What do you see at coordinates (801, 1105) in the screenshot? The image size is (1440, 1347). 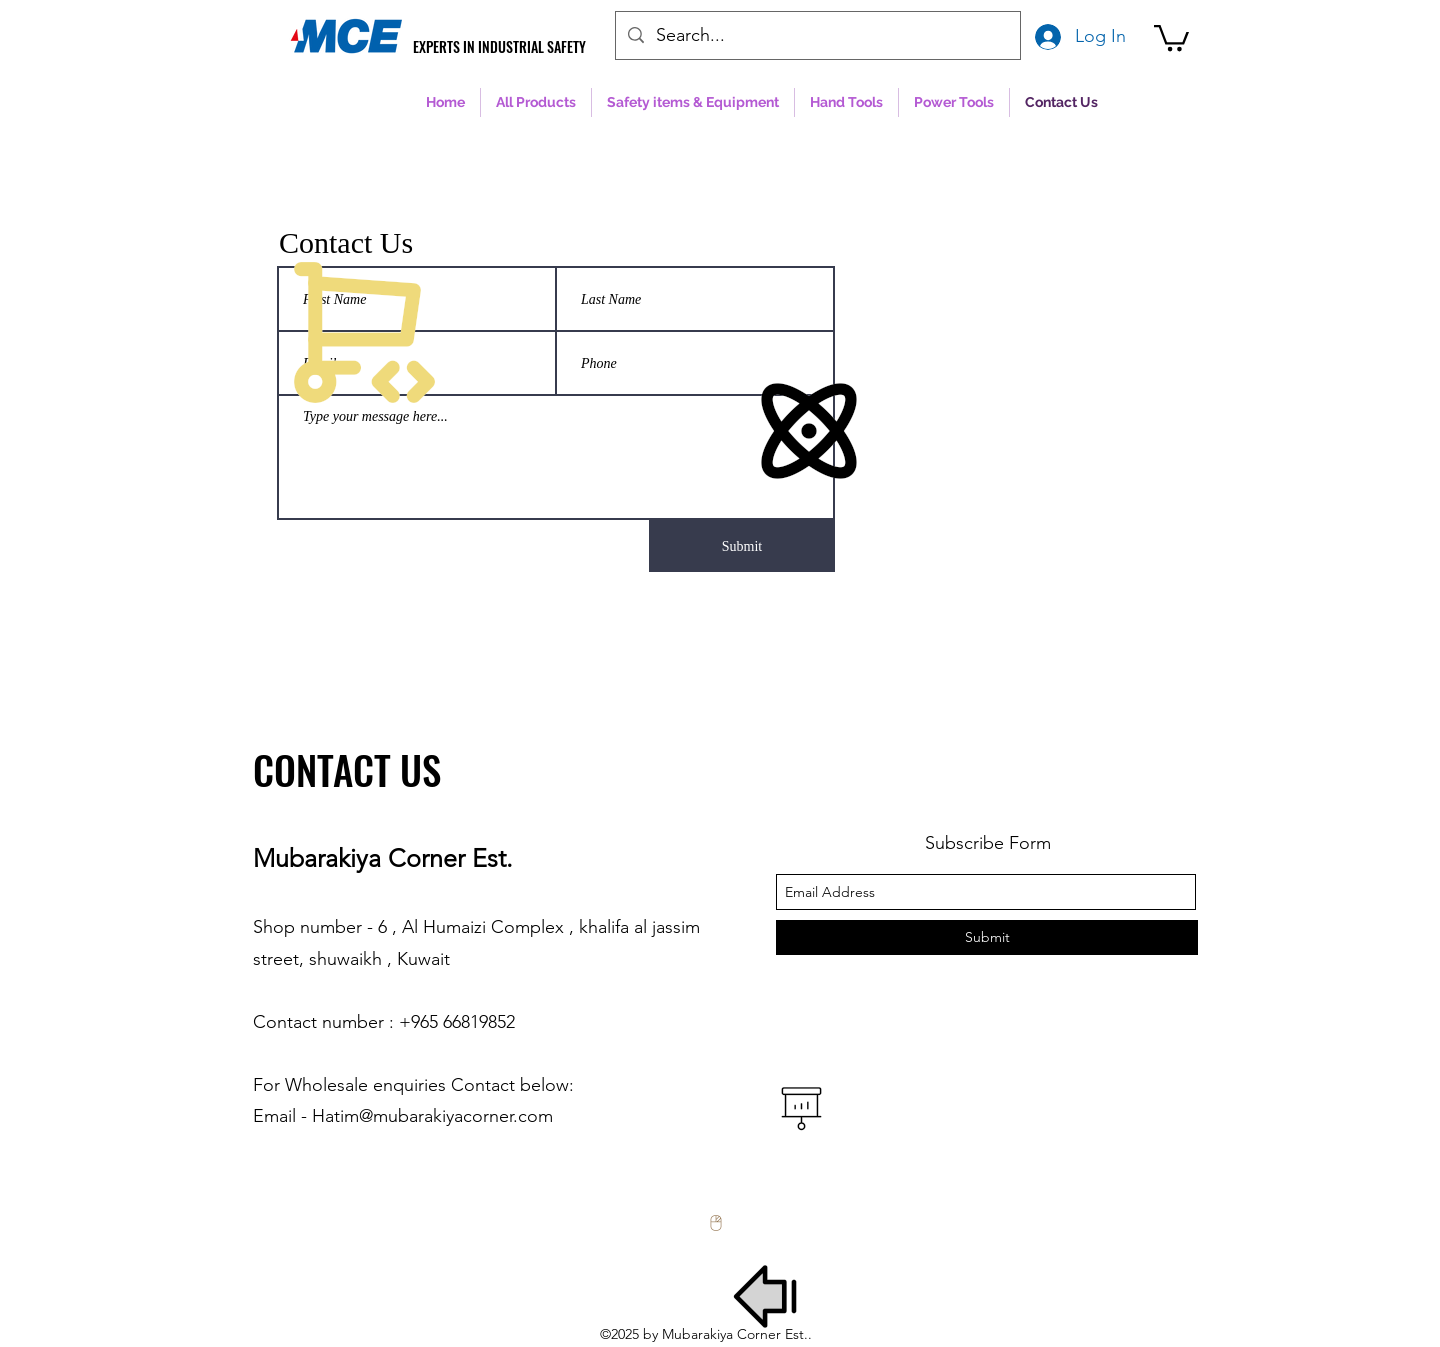 I see `view presentation with data charts` at bounding box center [801, 1105].